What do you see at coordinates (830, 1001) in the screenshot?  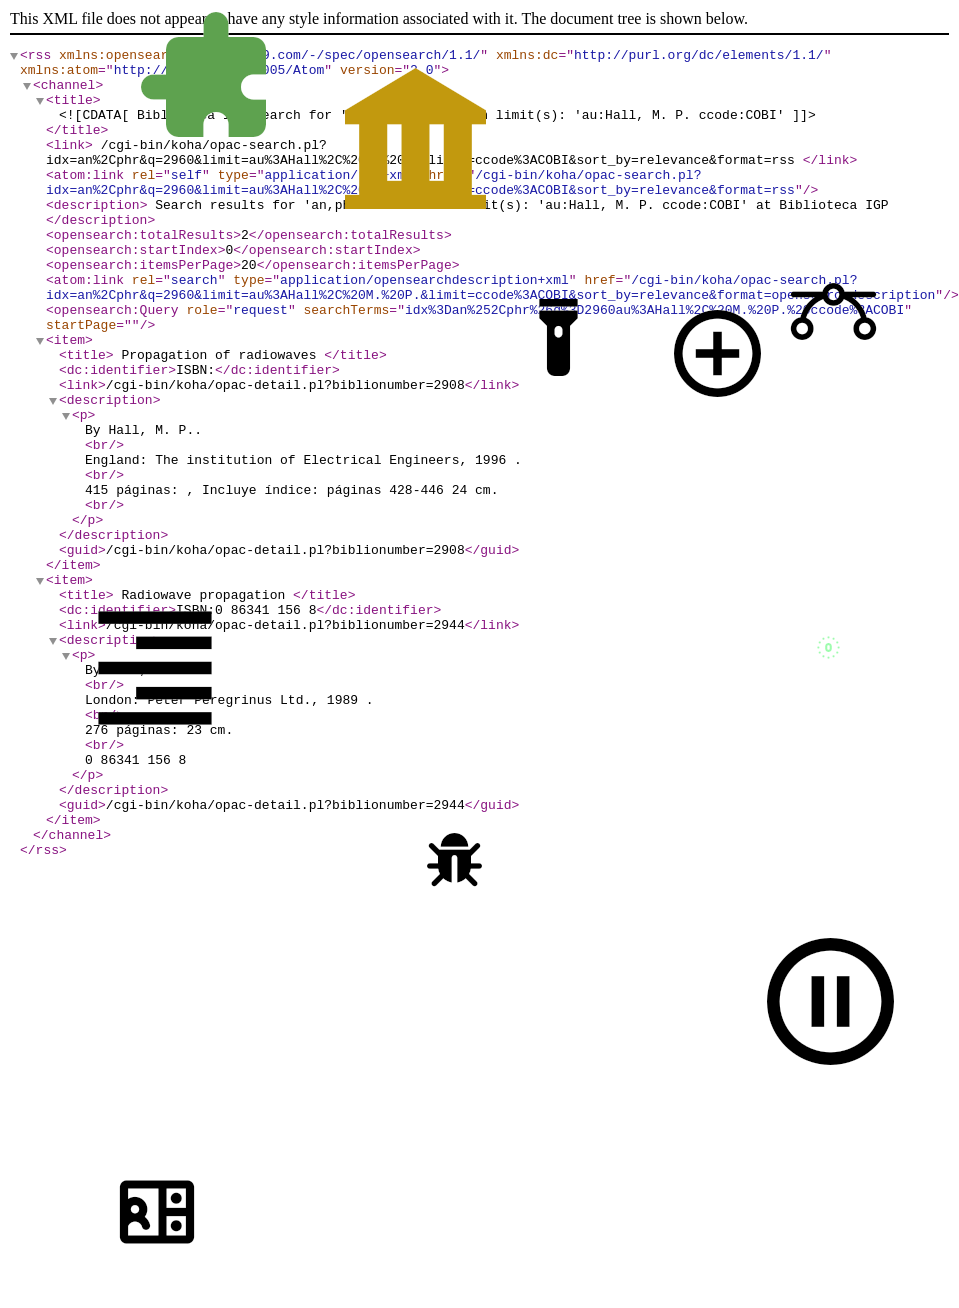 I see `pause media playback` at bounding box center [830, 1001].